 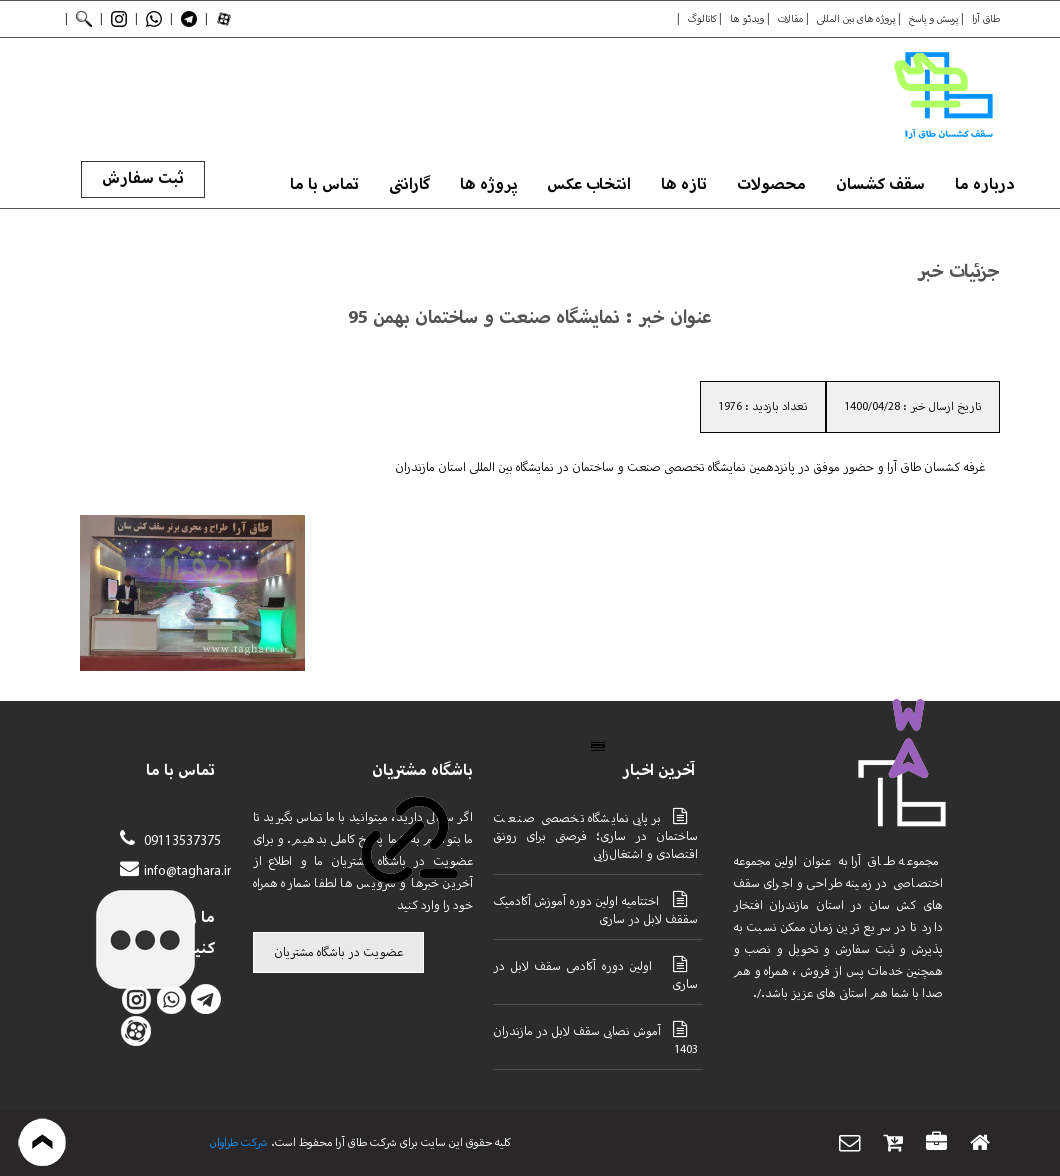 What do you see at coordinates (598, 746) in the screenshot?
I see `switch to day view in calendar` at bounding box center [598, 746].